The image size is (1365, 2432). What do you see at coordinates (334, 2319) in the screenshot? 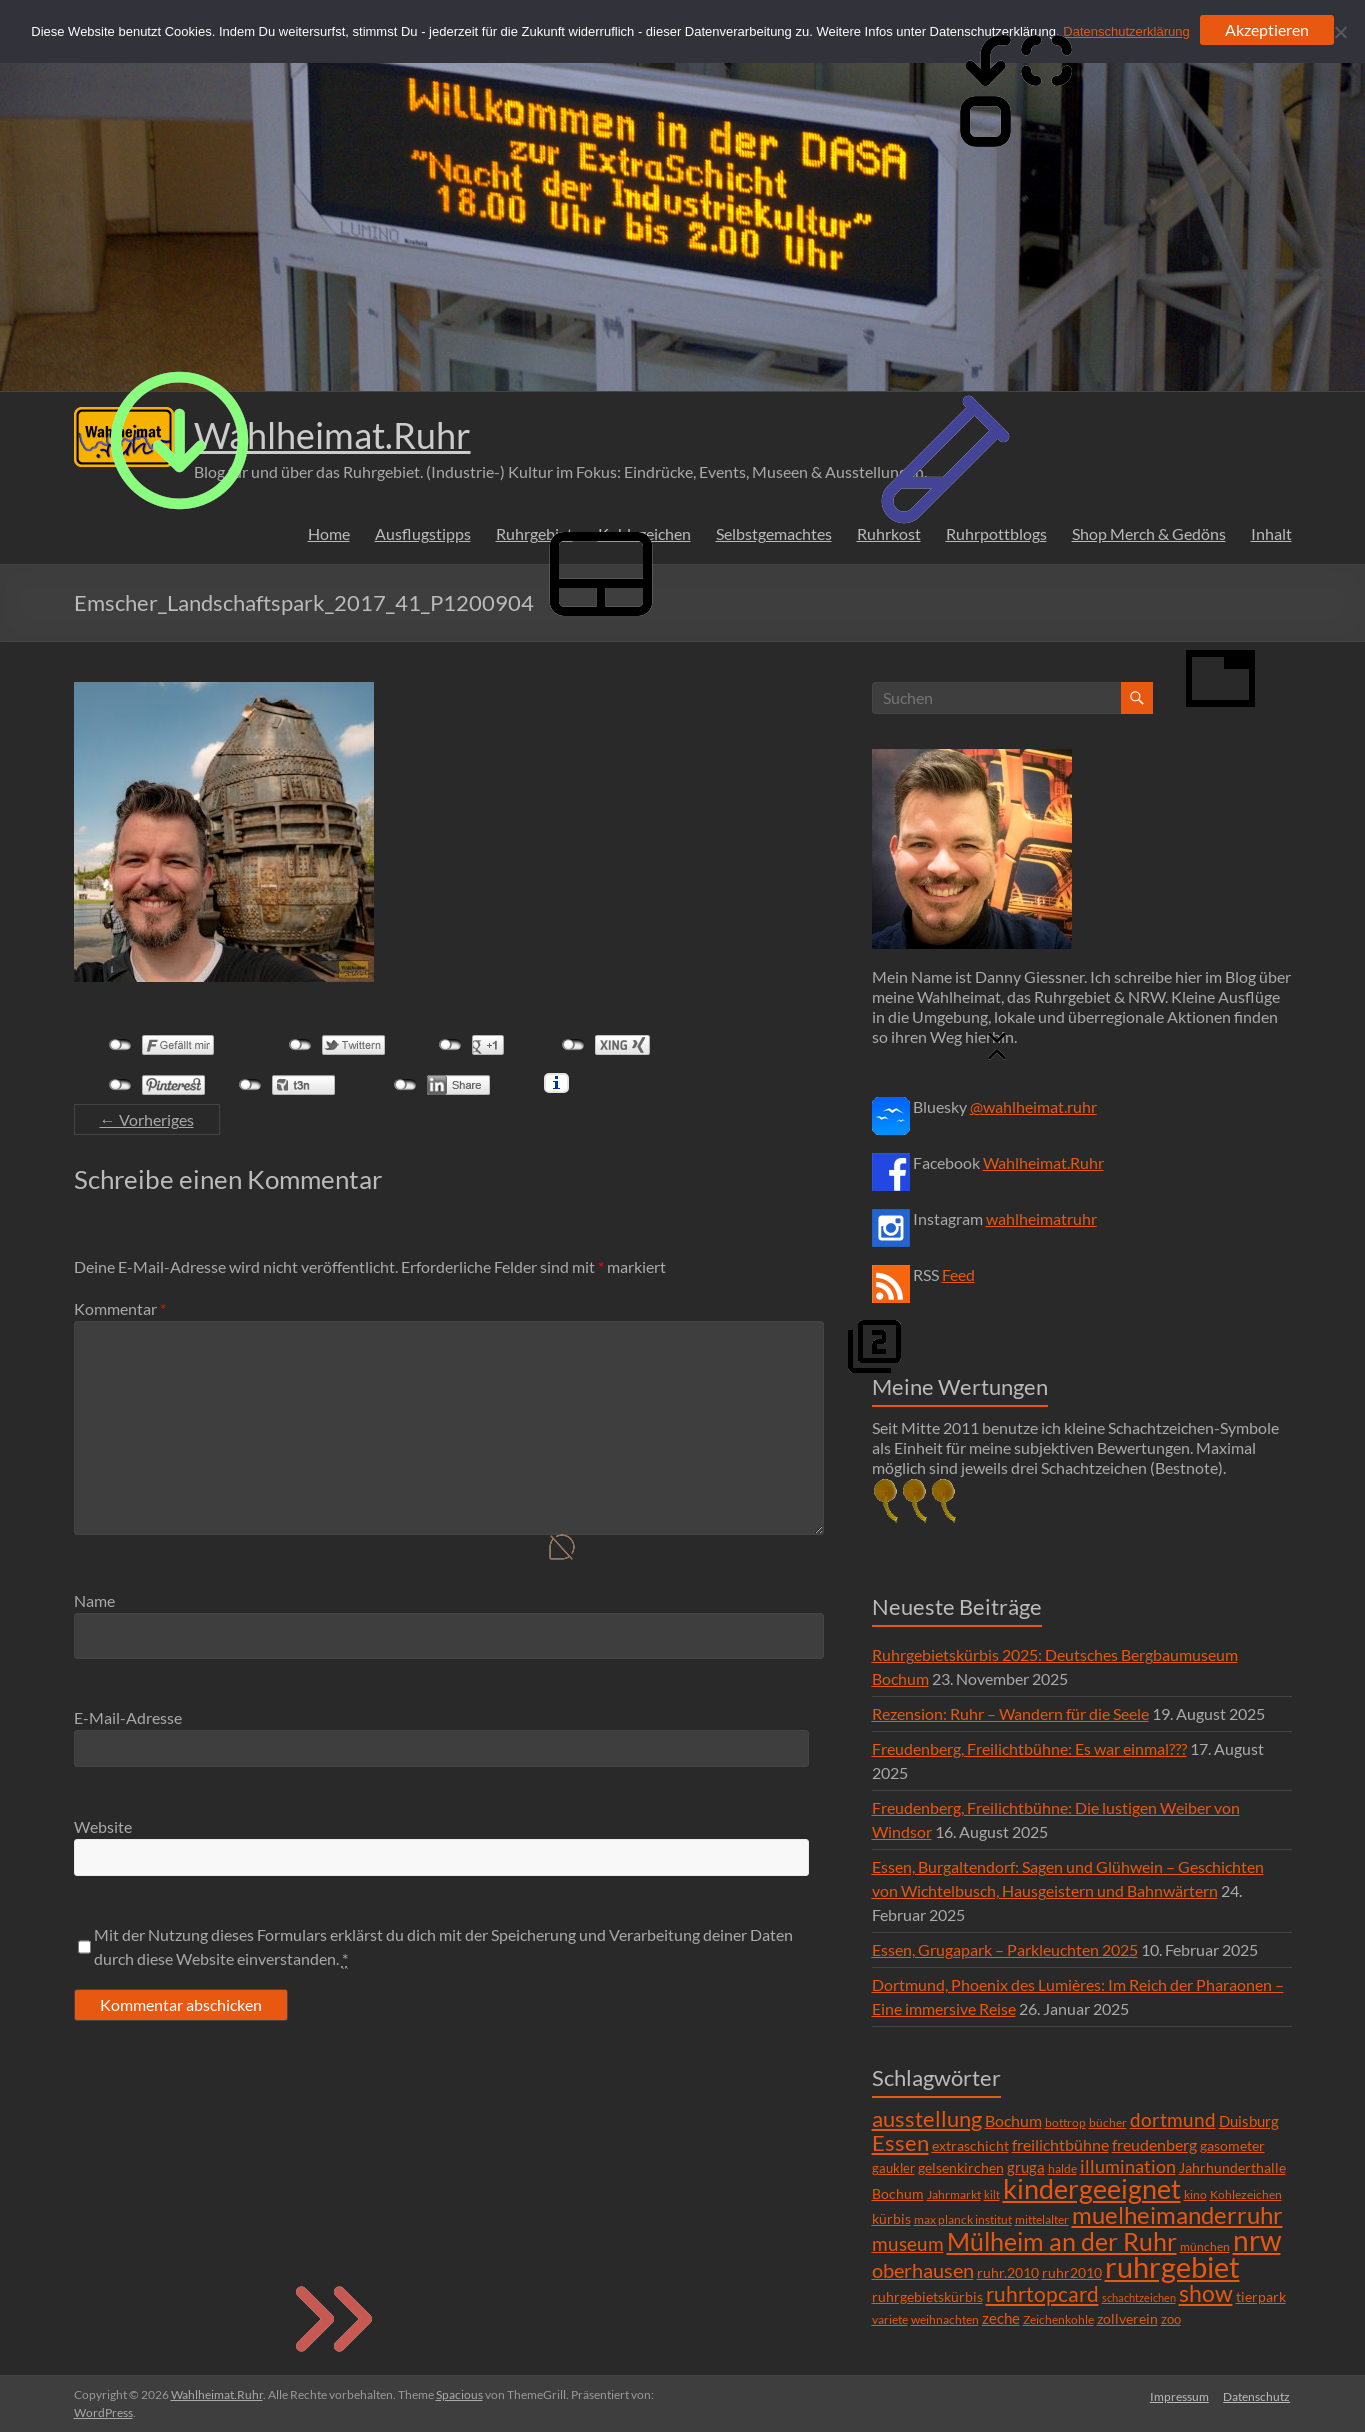
I see `skip forward or advance quickly` at bounding box center [334, 2319].